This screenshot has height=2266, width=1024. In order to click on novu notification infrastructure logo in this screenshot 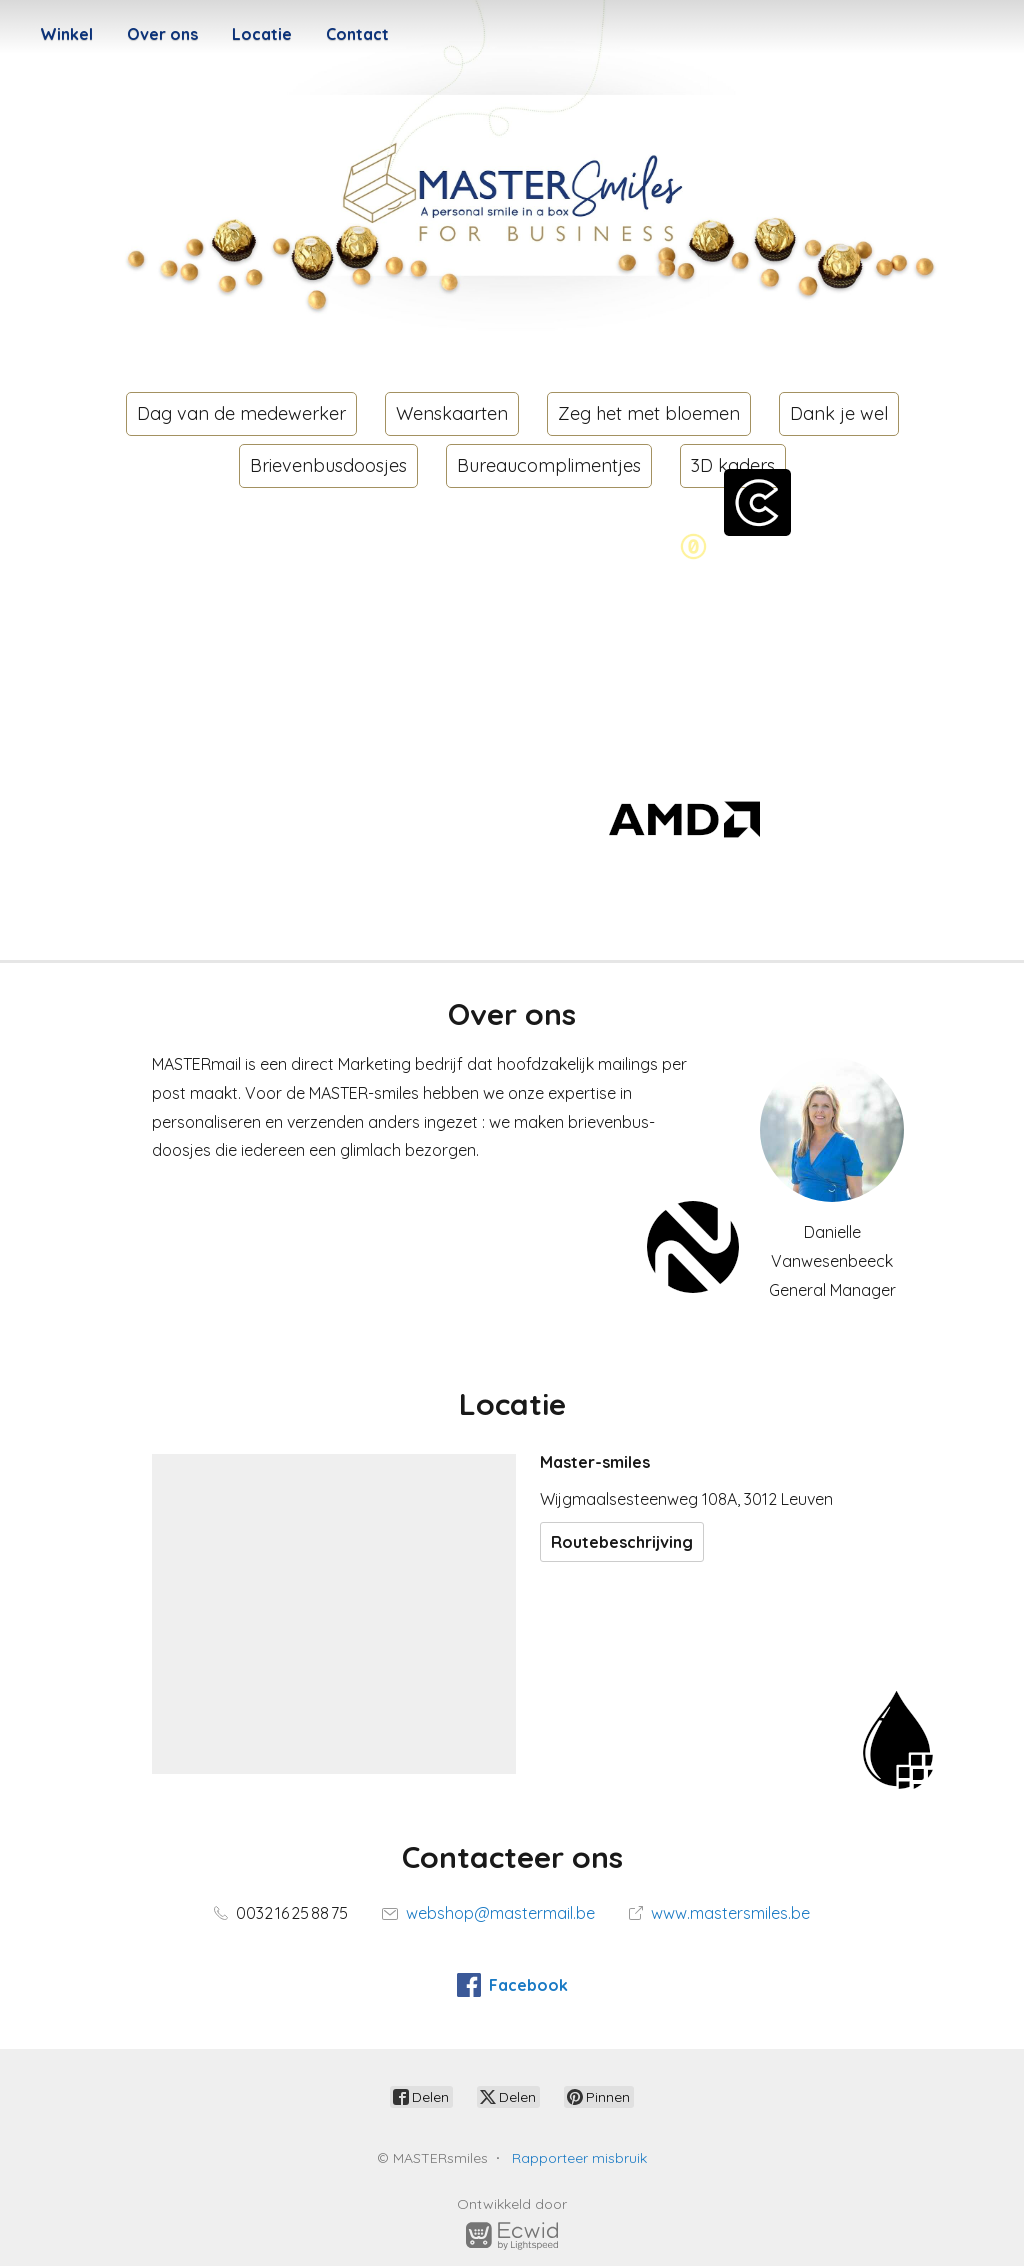, I will do `click(693, 1247)`.